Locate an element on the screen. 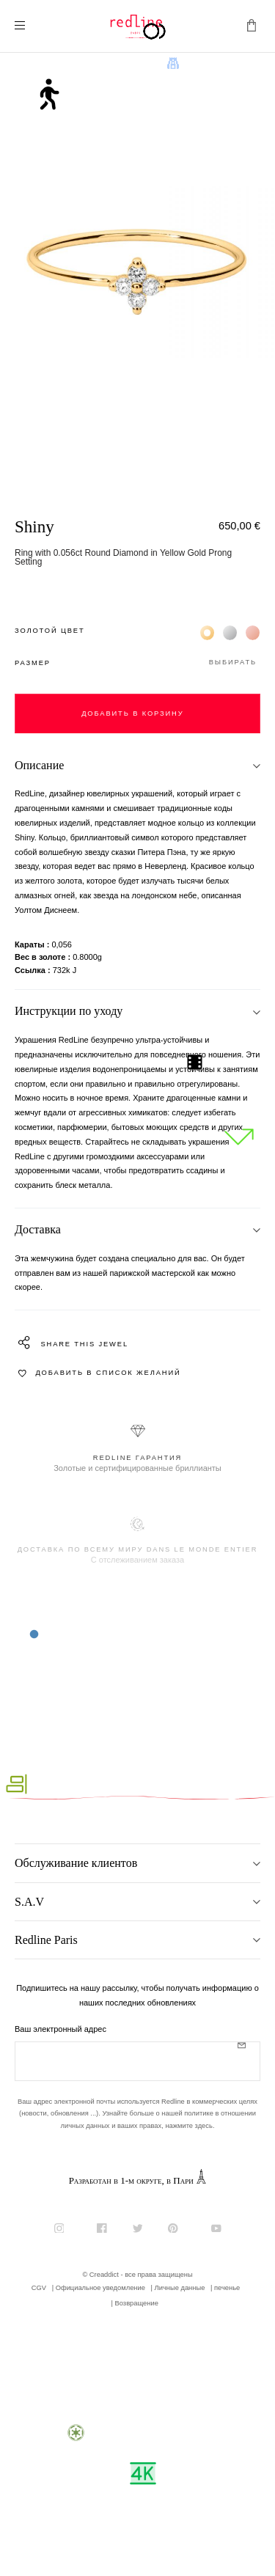 This screenshot has width=275, height=2576. reply to a message is located at coordinates (239, 1136).